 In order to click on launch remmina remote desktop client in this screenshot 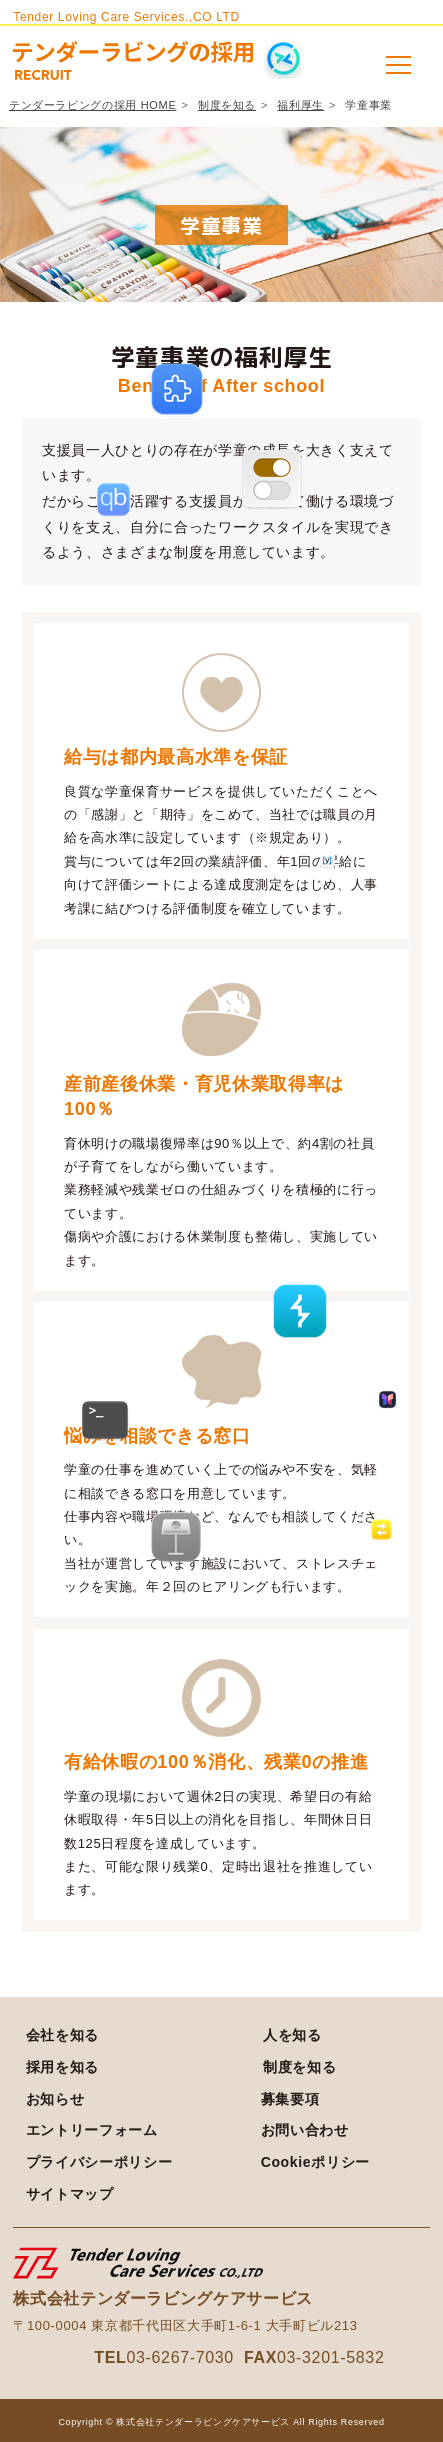, I will do `click(283, 58)`.